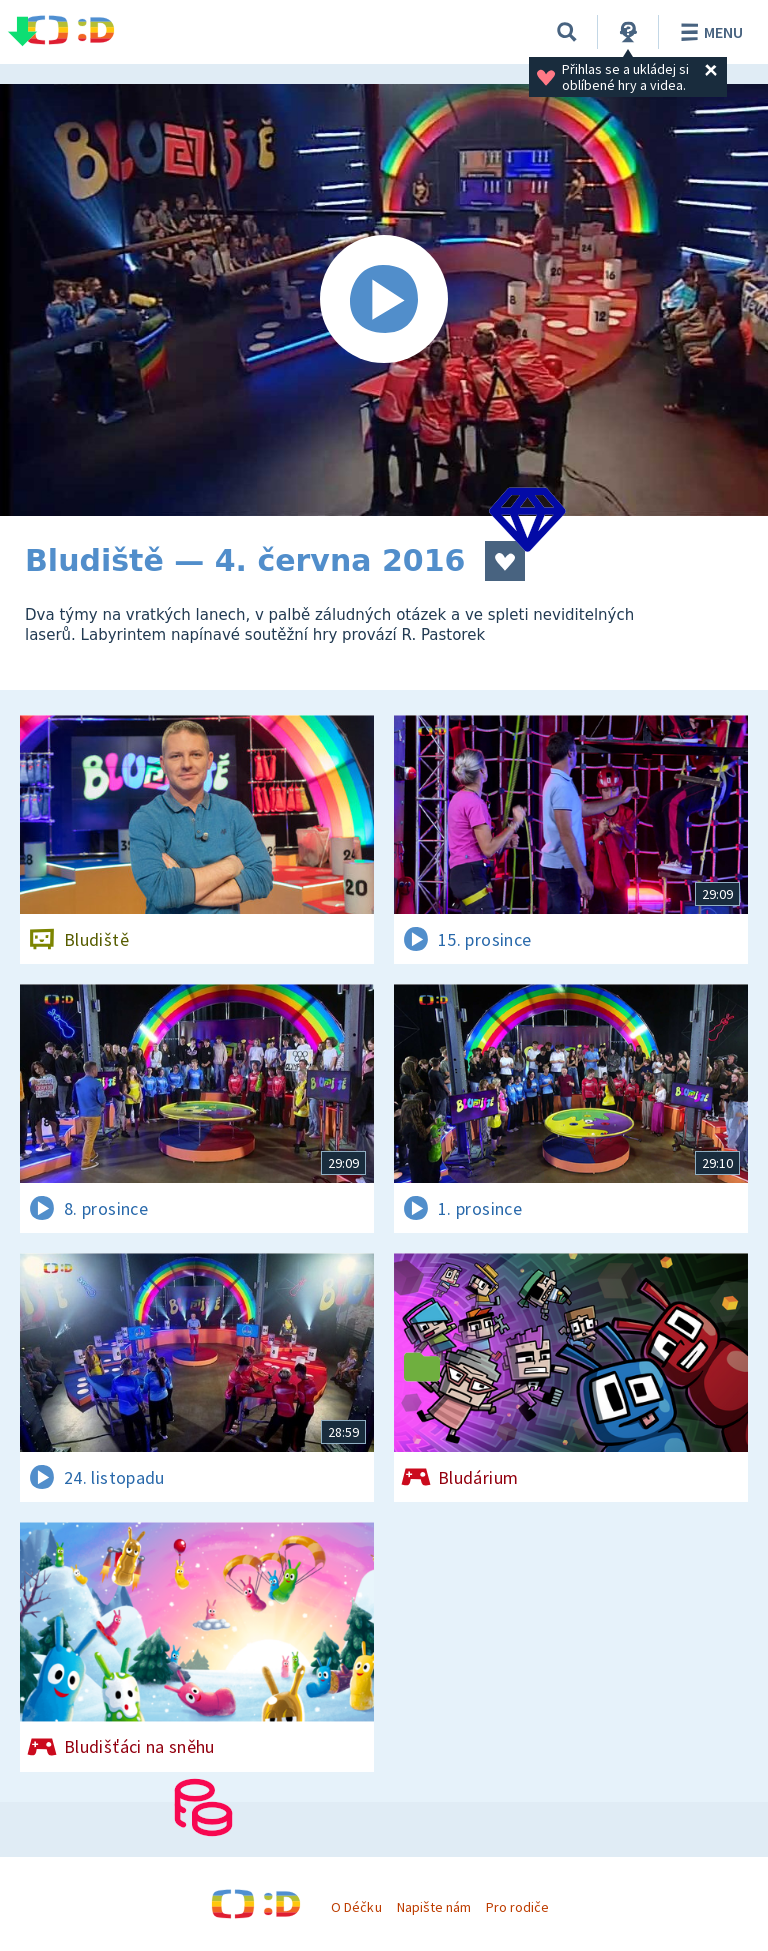 The height and width of the screenshot is (1951, 768). Describe the element at coordinates (422, 1367) in the screenshot. I see `open file folder` at that location.